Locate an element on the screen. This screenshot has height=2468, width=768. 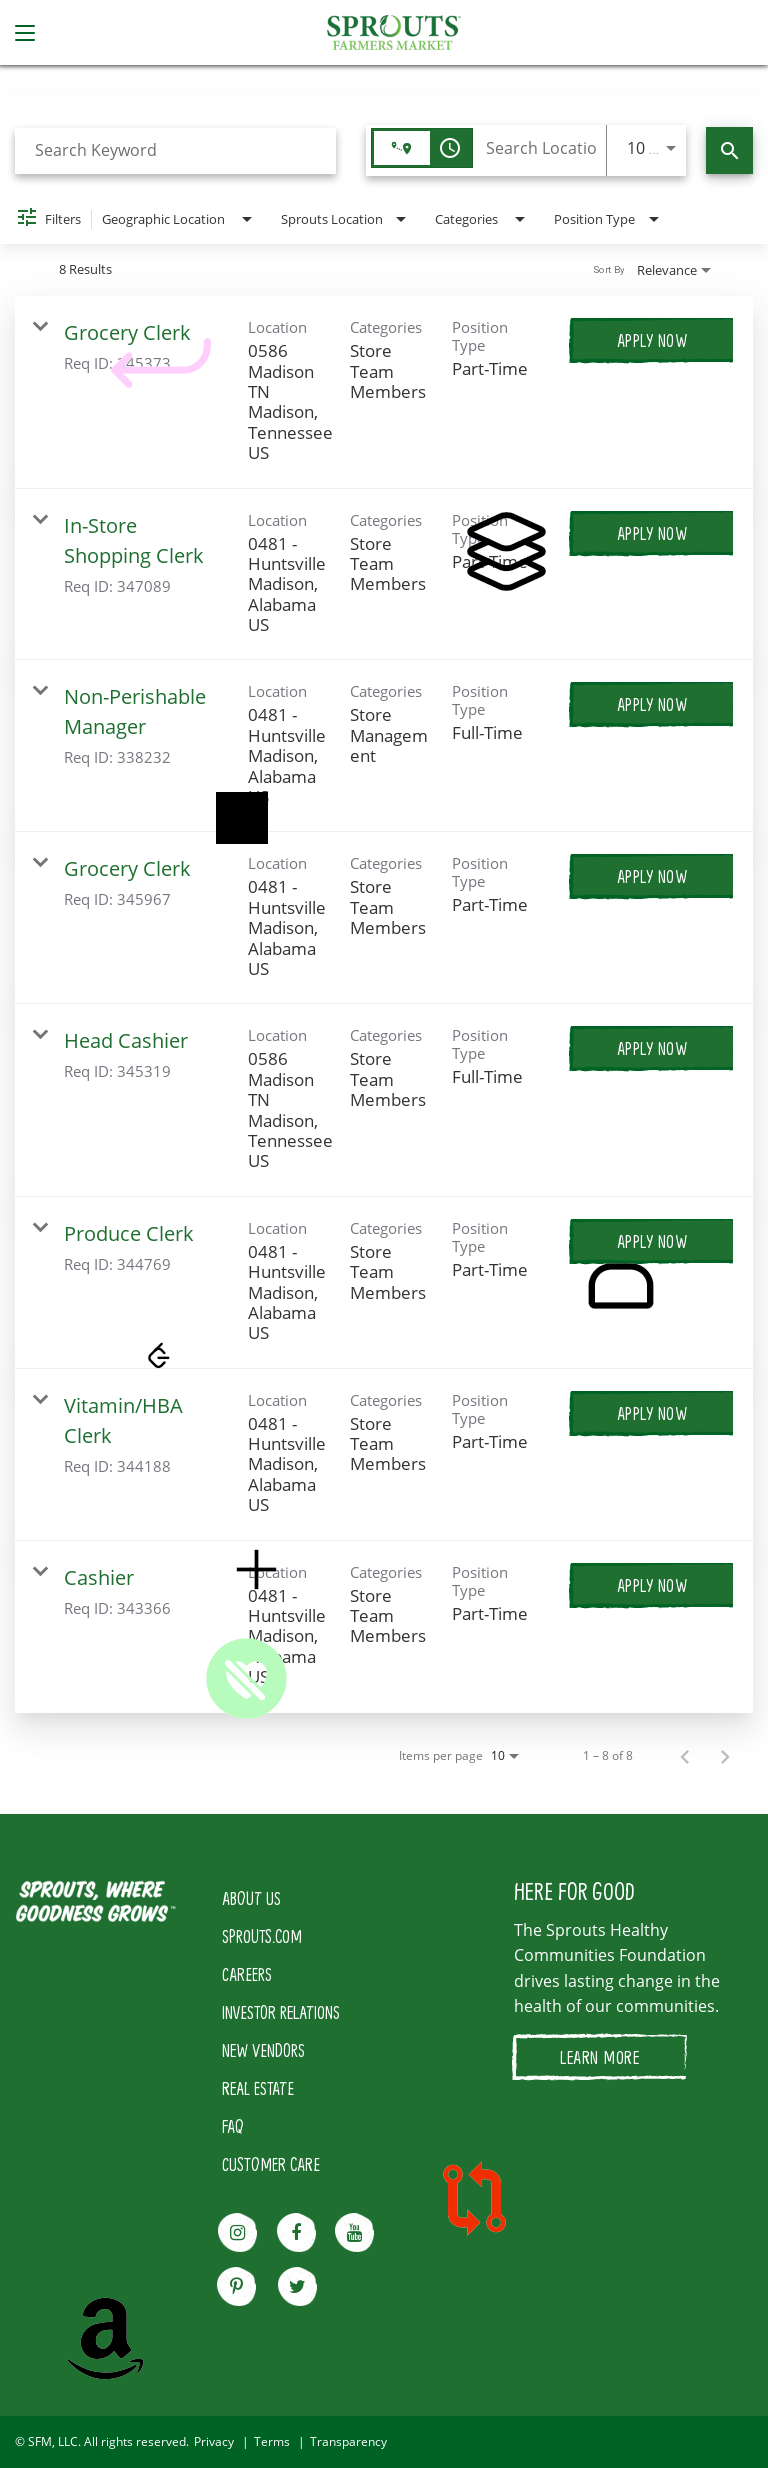
open the Amazon app or website is located at coordinates (105, 2338).